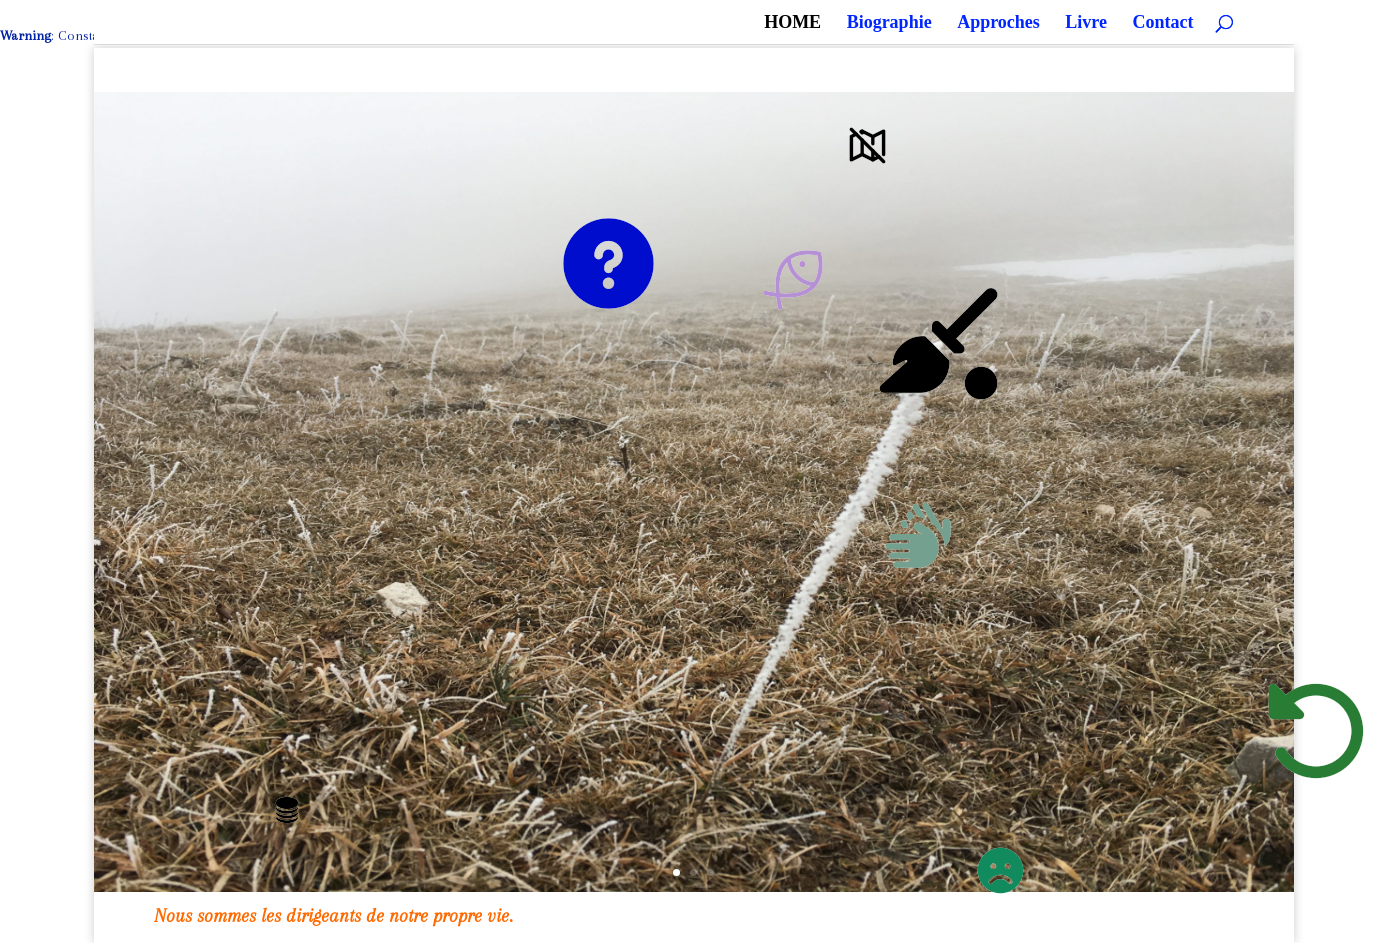  I want to click on access broomball game or sport features, so click(938, 340).